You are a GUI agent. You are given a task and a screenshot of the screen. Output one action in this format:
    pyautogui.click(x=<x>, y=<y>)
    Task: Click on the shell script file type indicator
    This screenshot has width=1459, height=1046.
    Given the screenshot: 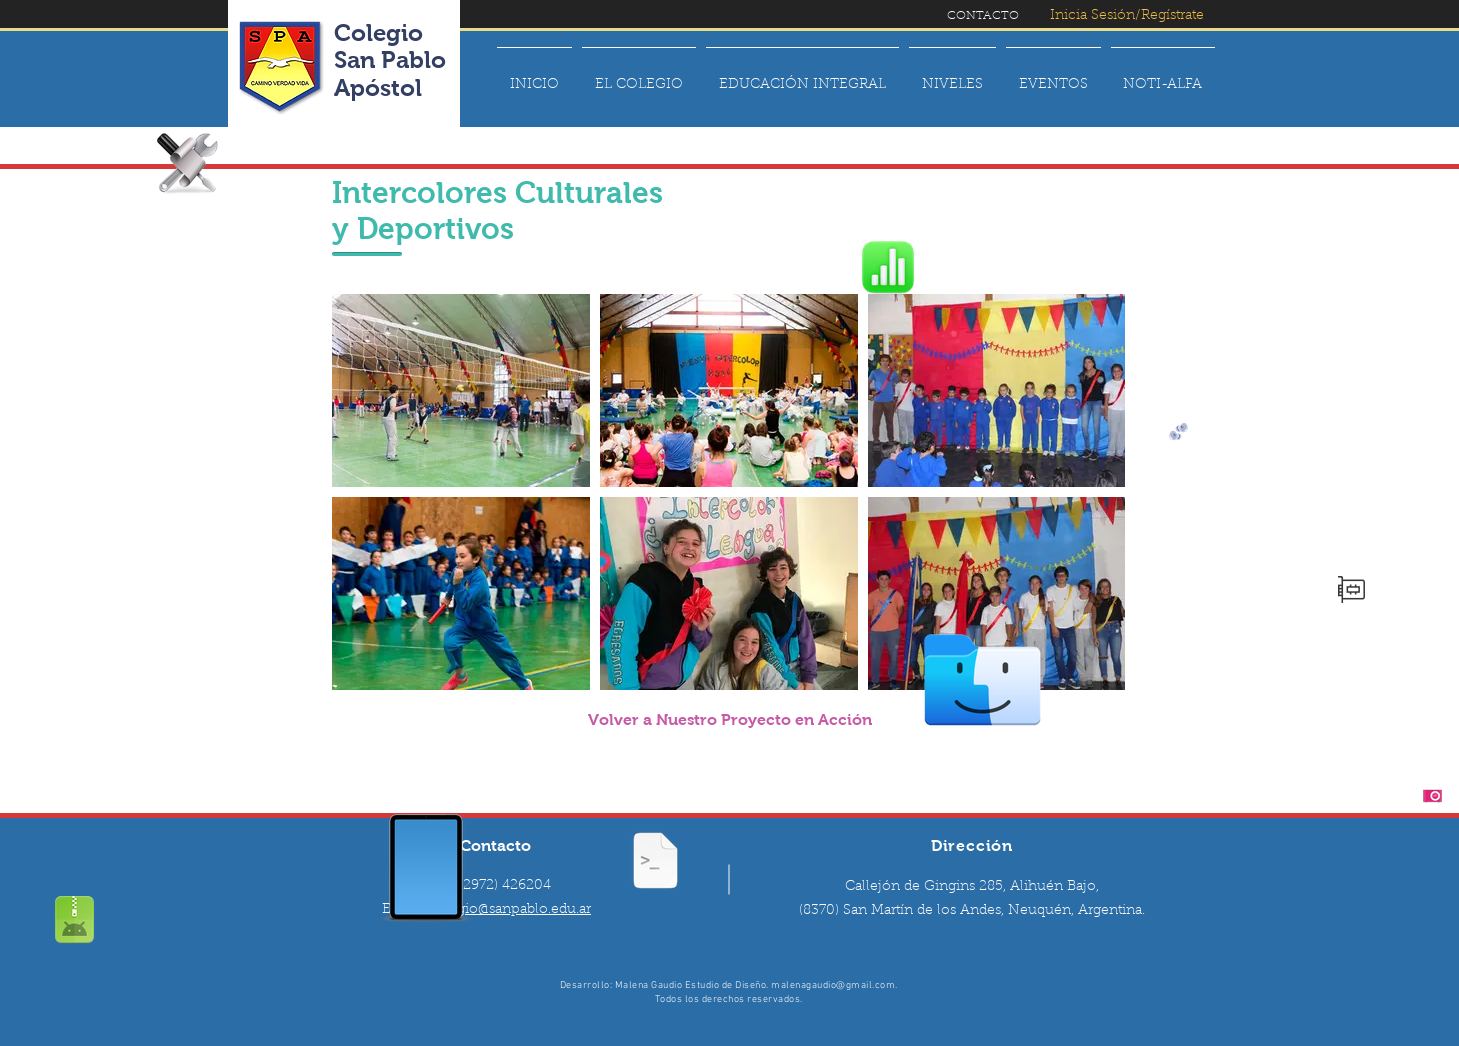 What is the action you would take?
    pyautogui.click(x=655, y=860)
    